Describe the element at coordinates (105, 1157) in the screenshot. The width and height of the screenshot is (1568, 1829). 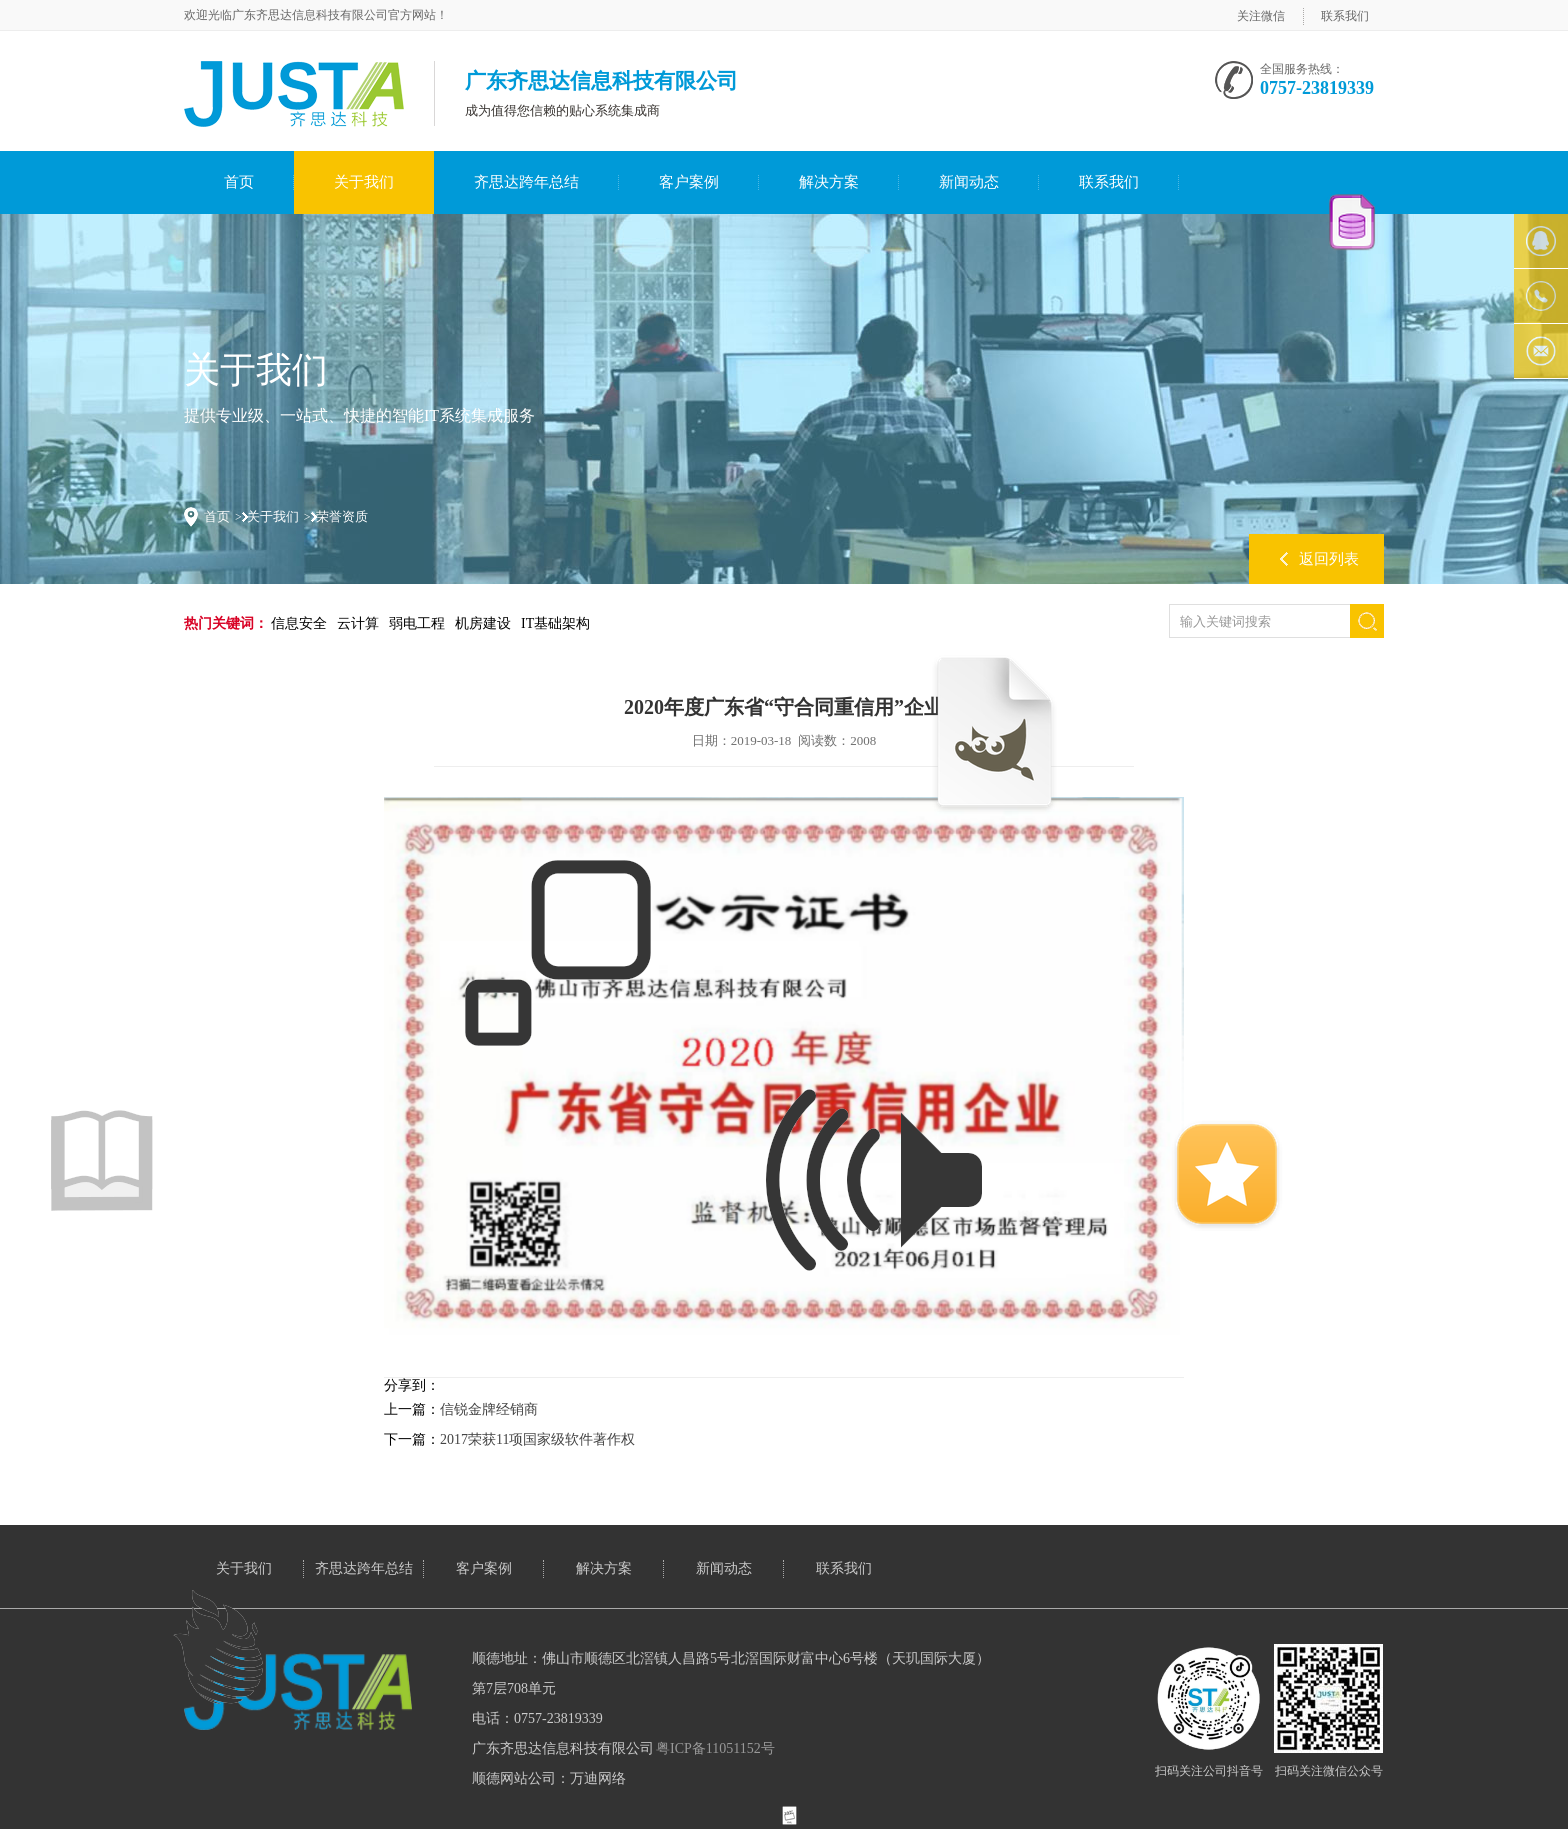
I see `open the dictionary application` at that location.